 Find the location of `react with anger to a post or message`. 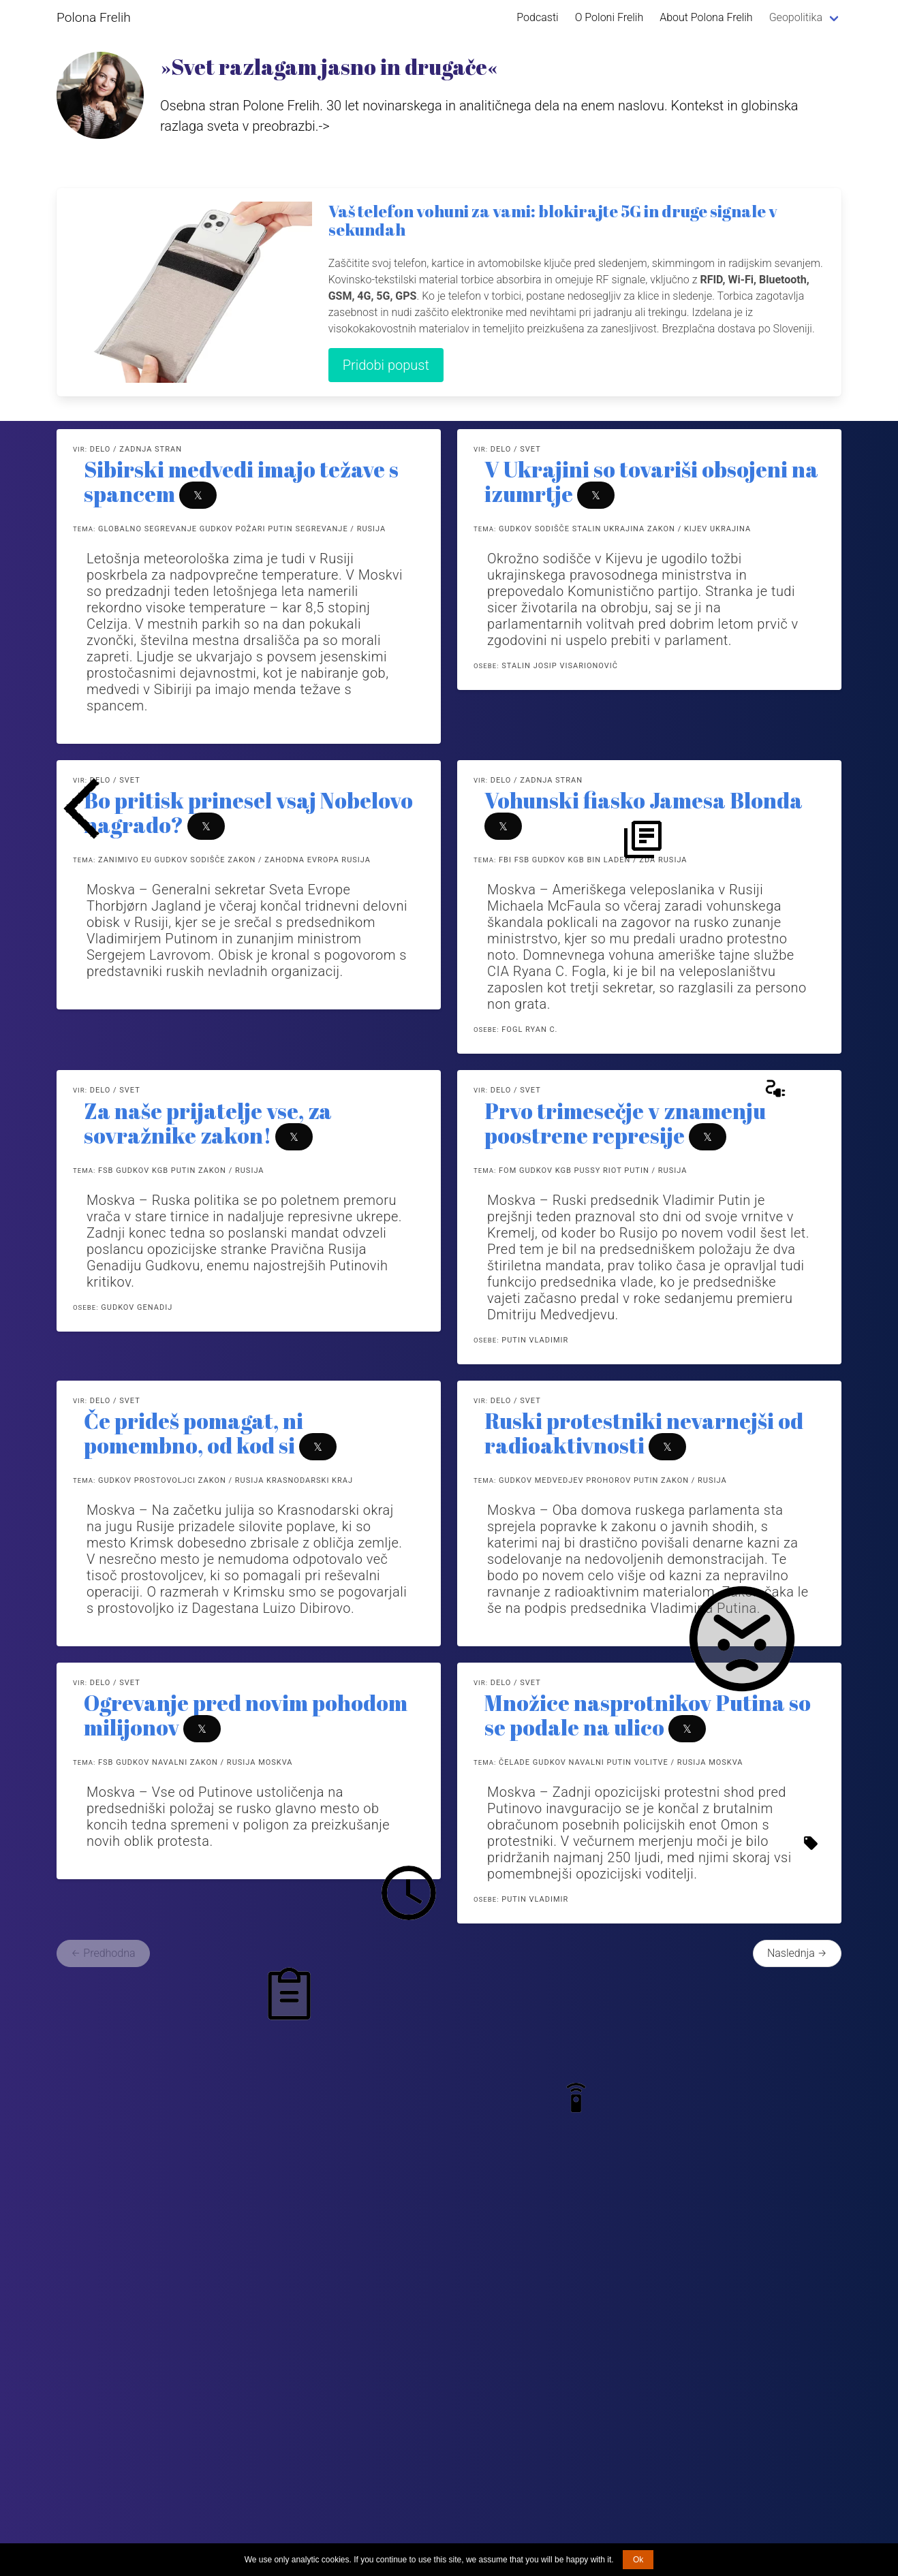

react with anger to a post or message is located at coordinates (742, 1639).